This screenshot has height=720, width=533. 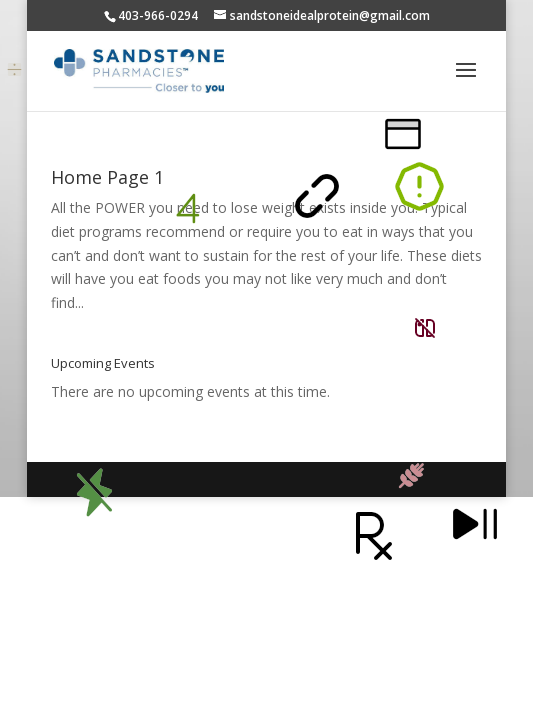 I want to click on open web browser, so click(x=403, y=134).